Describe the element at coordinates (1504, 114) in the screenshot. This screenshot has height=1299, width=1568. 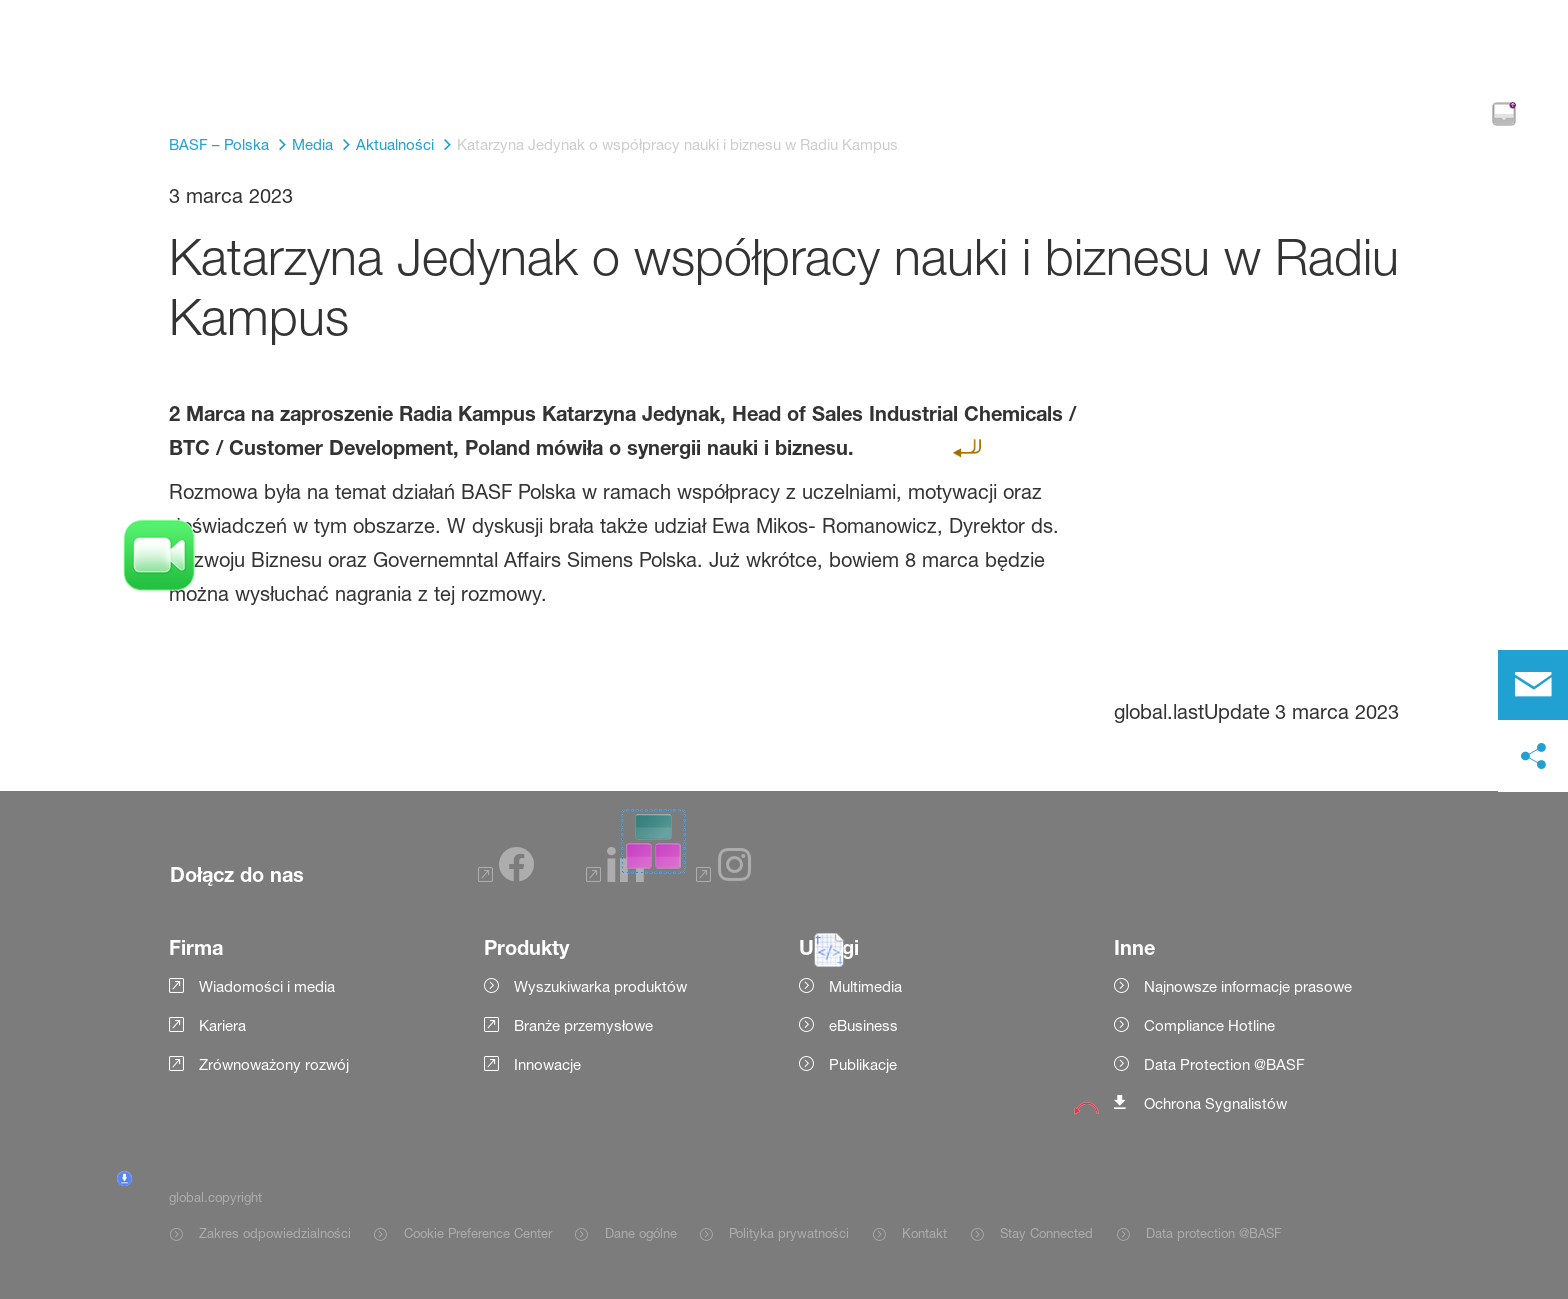
I see `view outgoing mail queue` at that location.